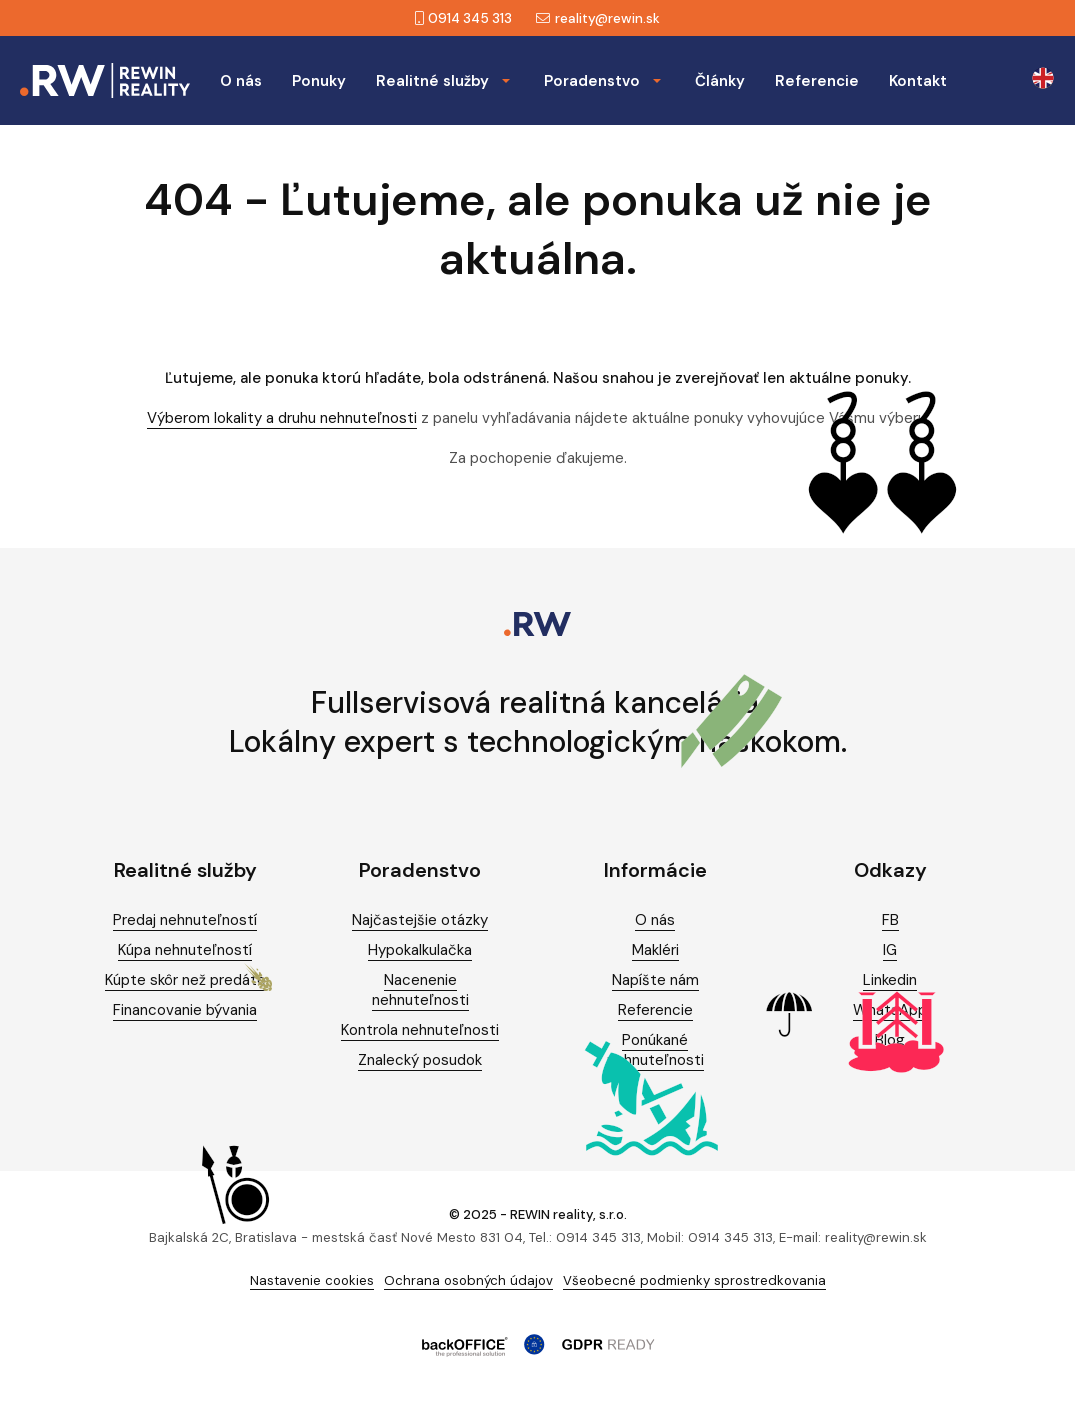 The width and height of the screenshot is (1075, 1401). I want to click on indicates a failed or crashed process, so click(652, 1089).